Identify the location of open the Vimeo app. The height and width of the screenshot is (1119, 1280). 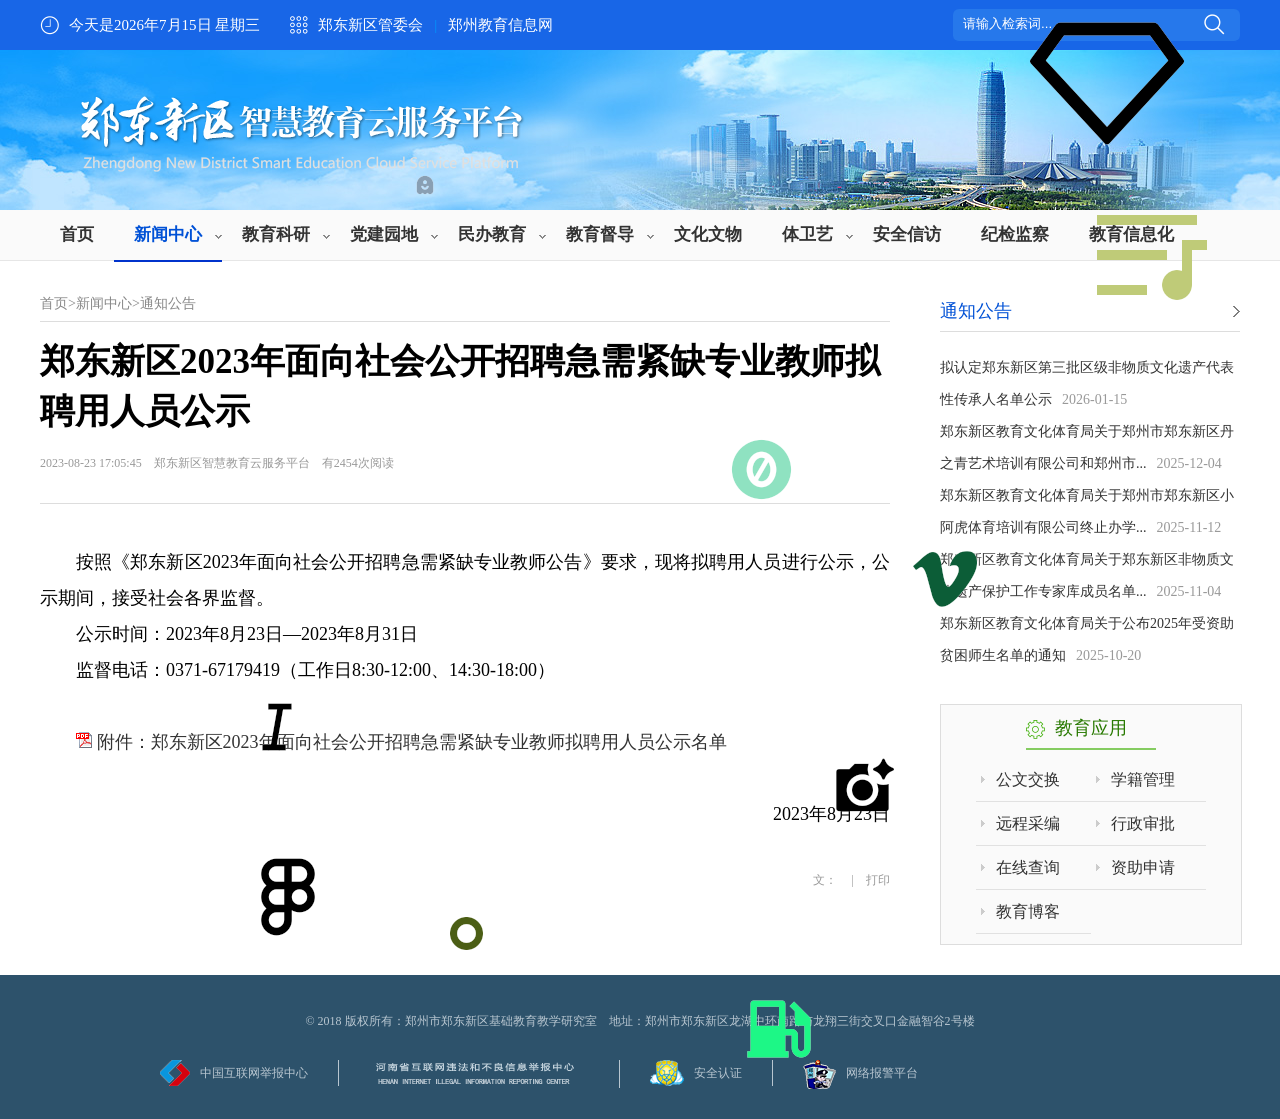
(945, 579).